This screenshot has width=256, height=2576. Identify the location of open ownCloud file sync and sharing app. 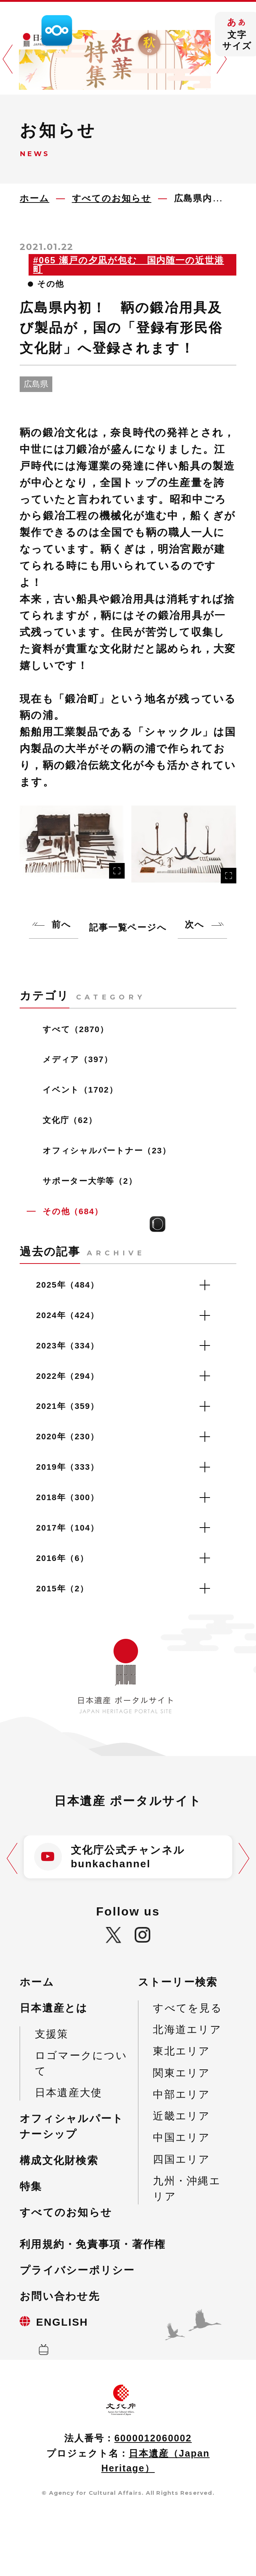
(57, 30).